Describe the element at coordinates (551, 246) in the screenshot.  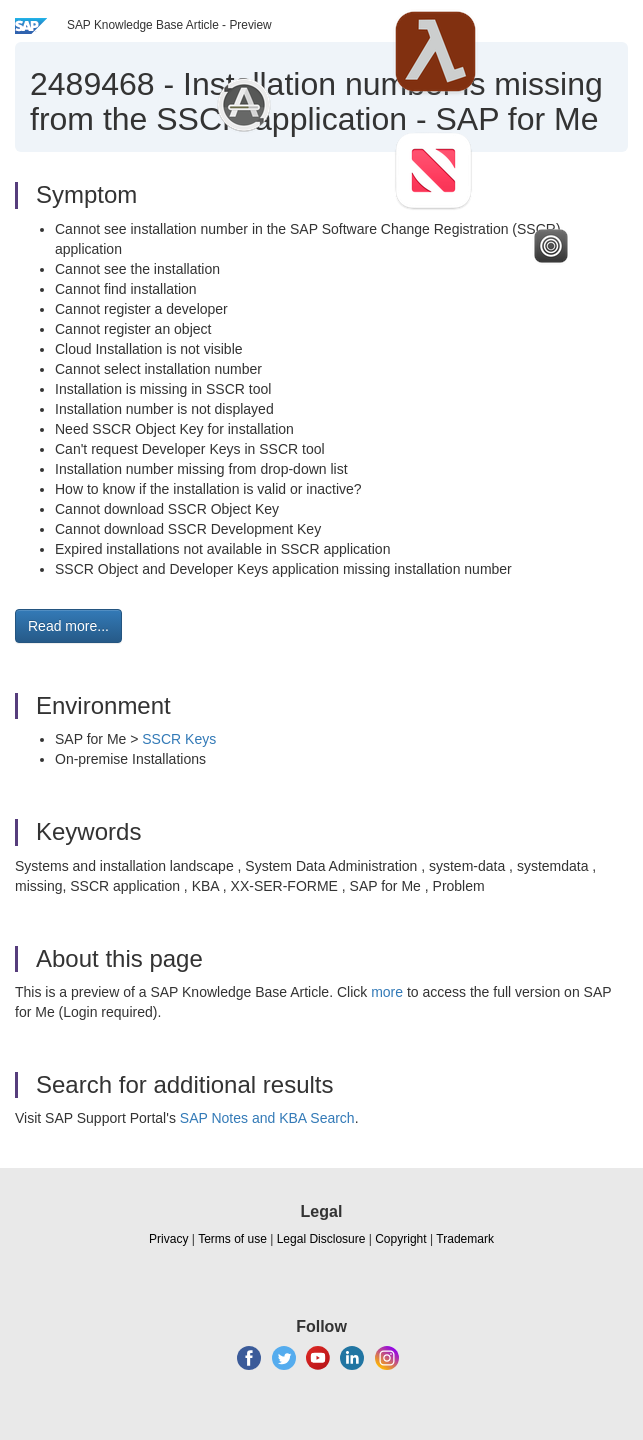
I see `open zen browser app` at that location.